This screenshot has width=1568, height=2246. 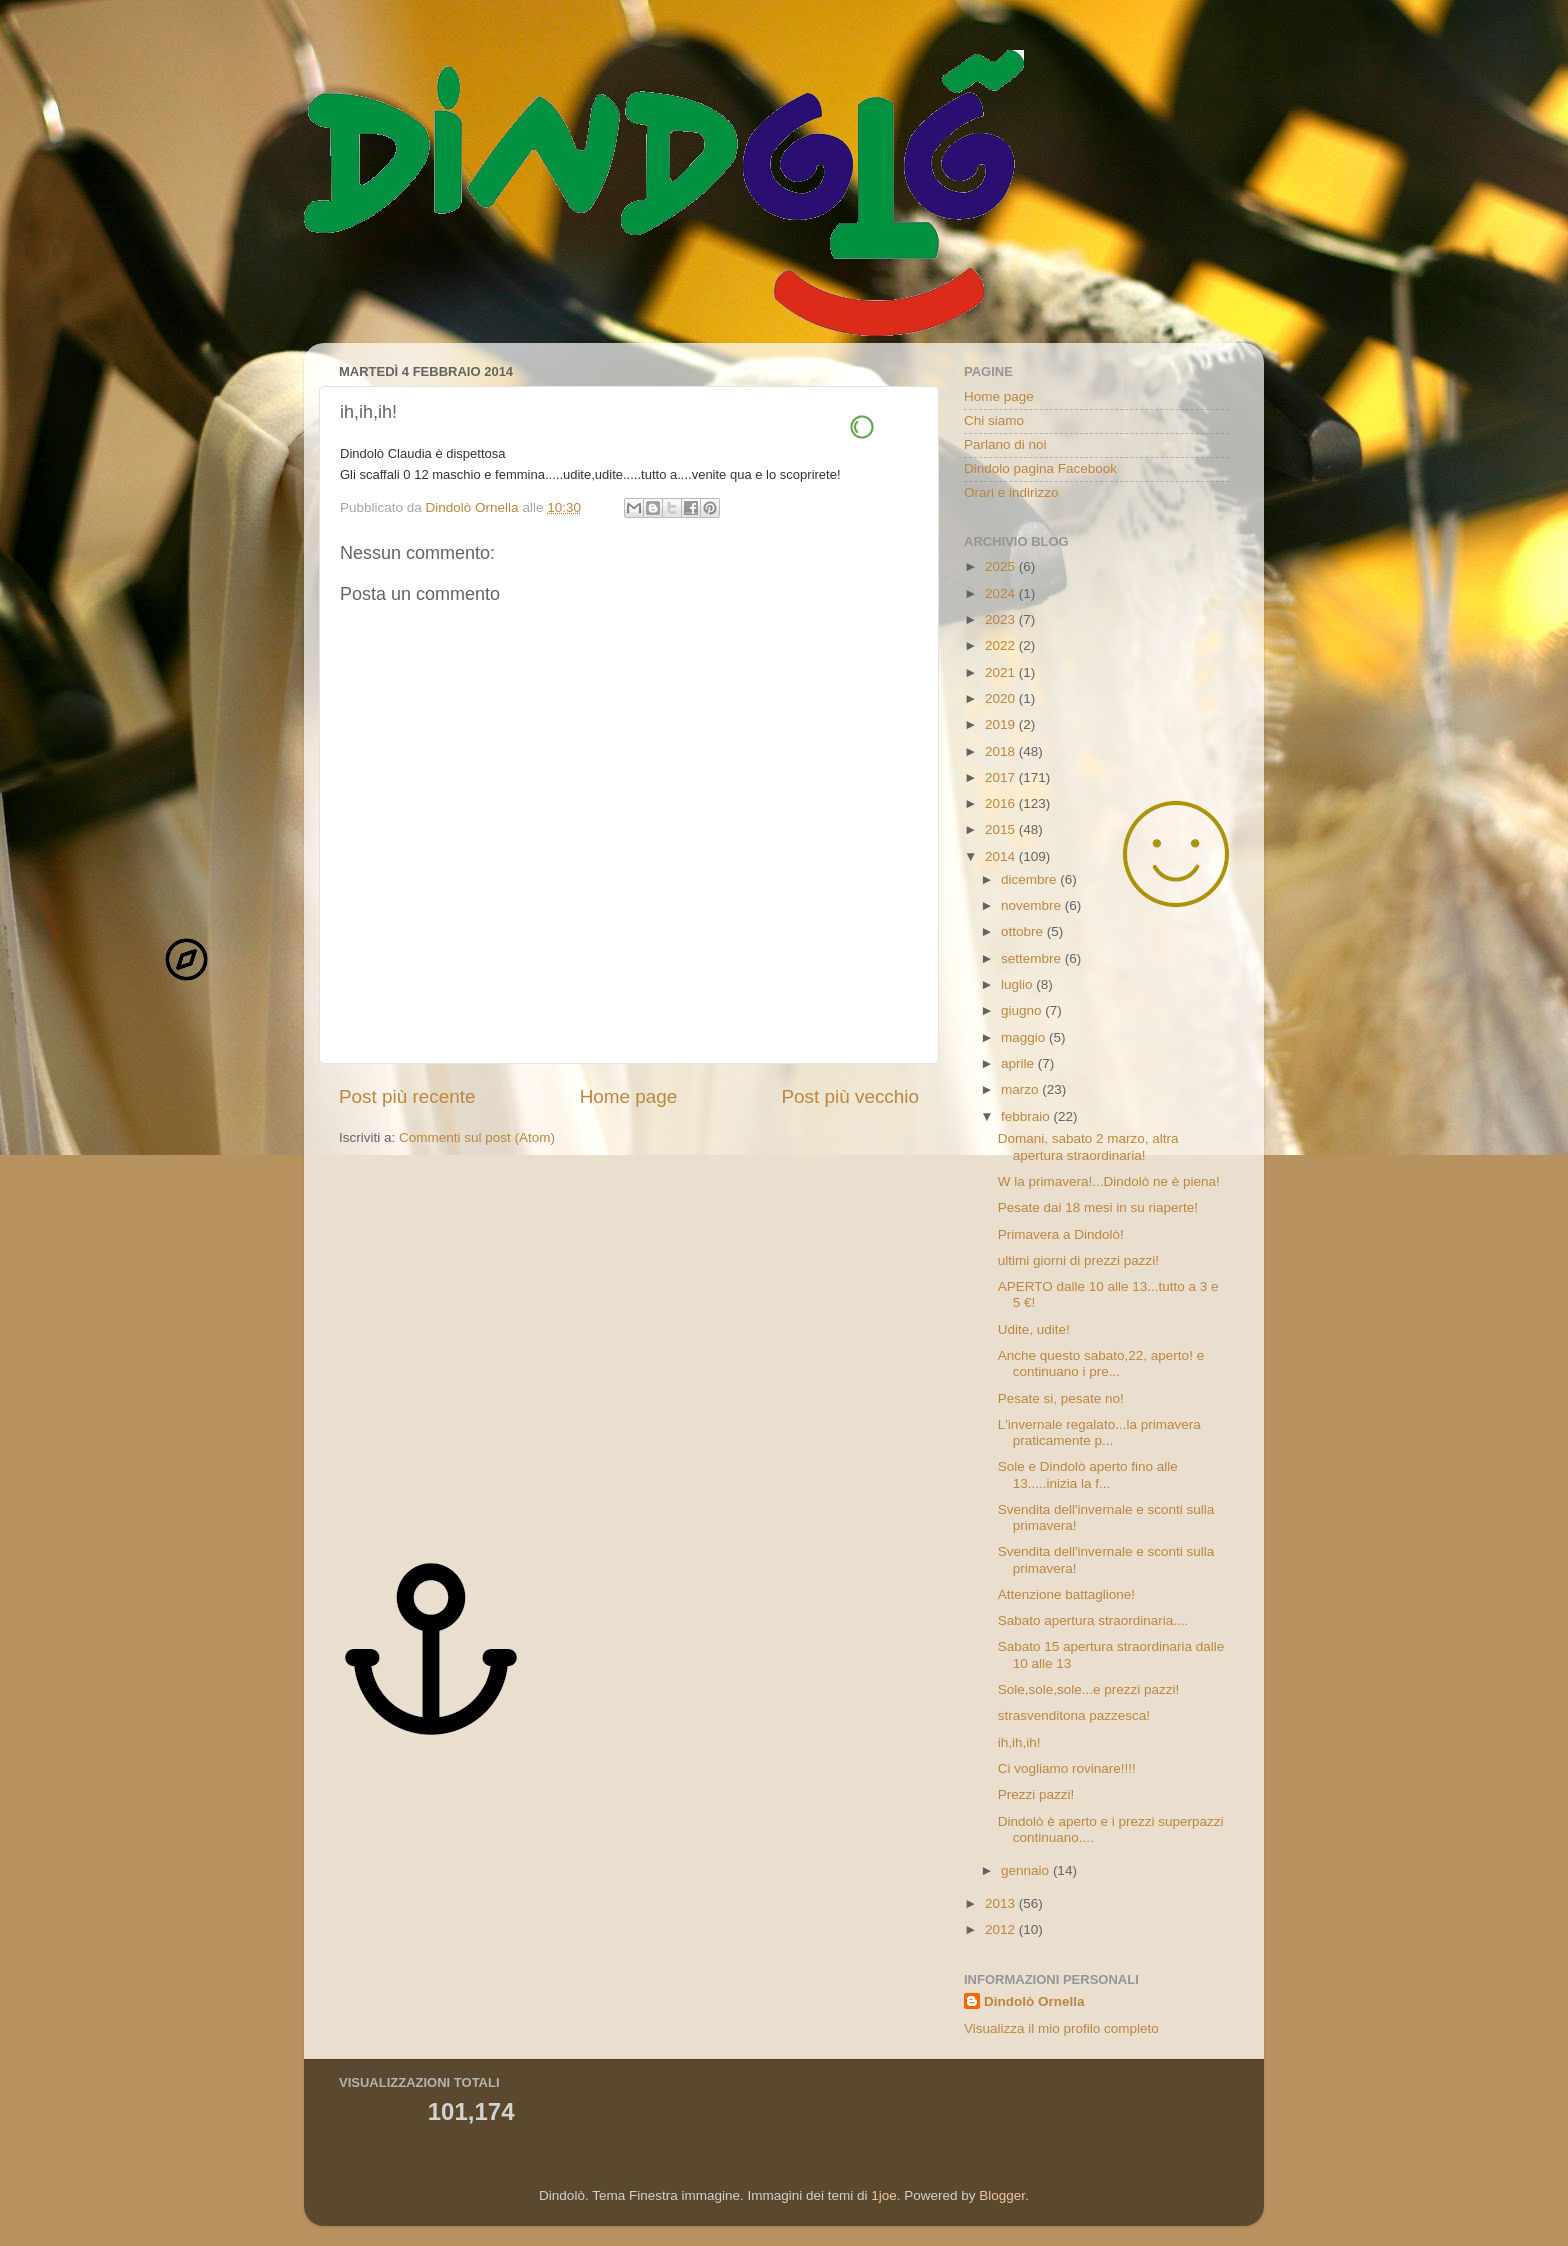 I want to click on anchor element to a fixed position, so click(x=431, y=1649).